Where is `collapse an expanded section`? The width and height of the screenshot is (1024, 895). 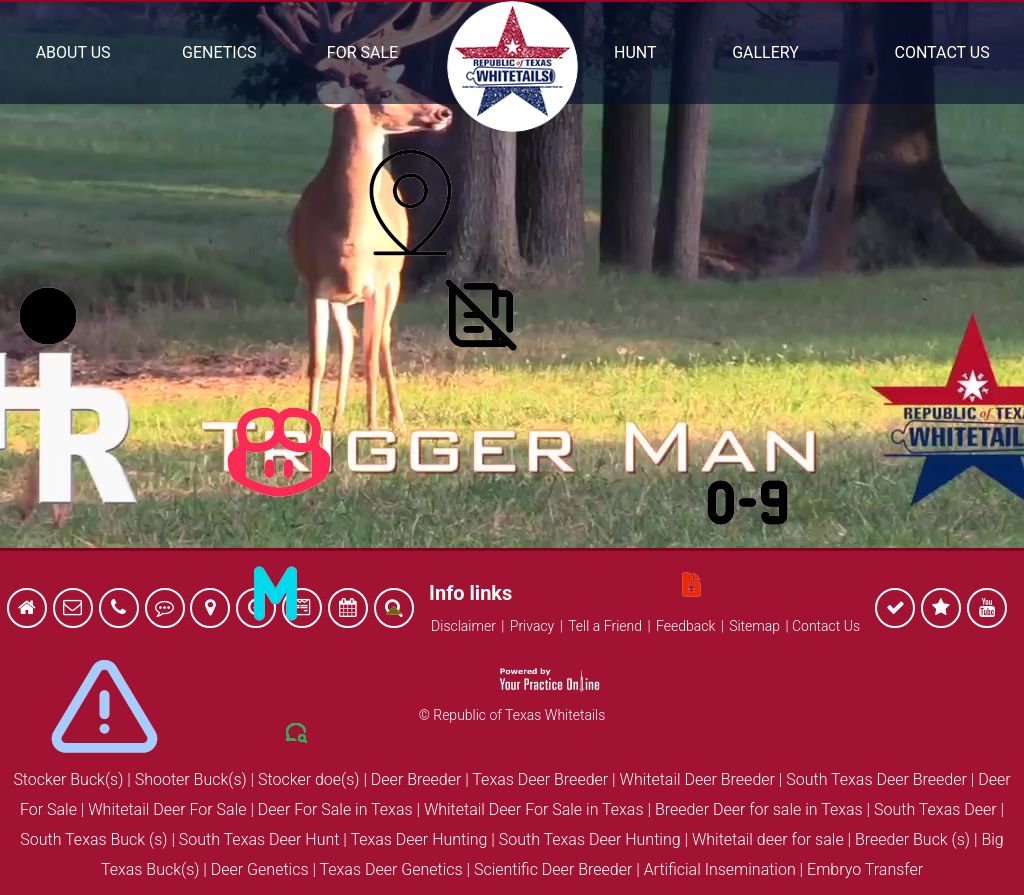 collapse an expanded section is located at coordinates (394, 611).